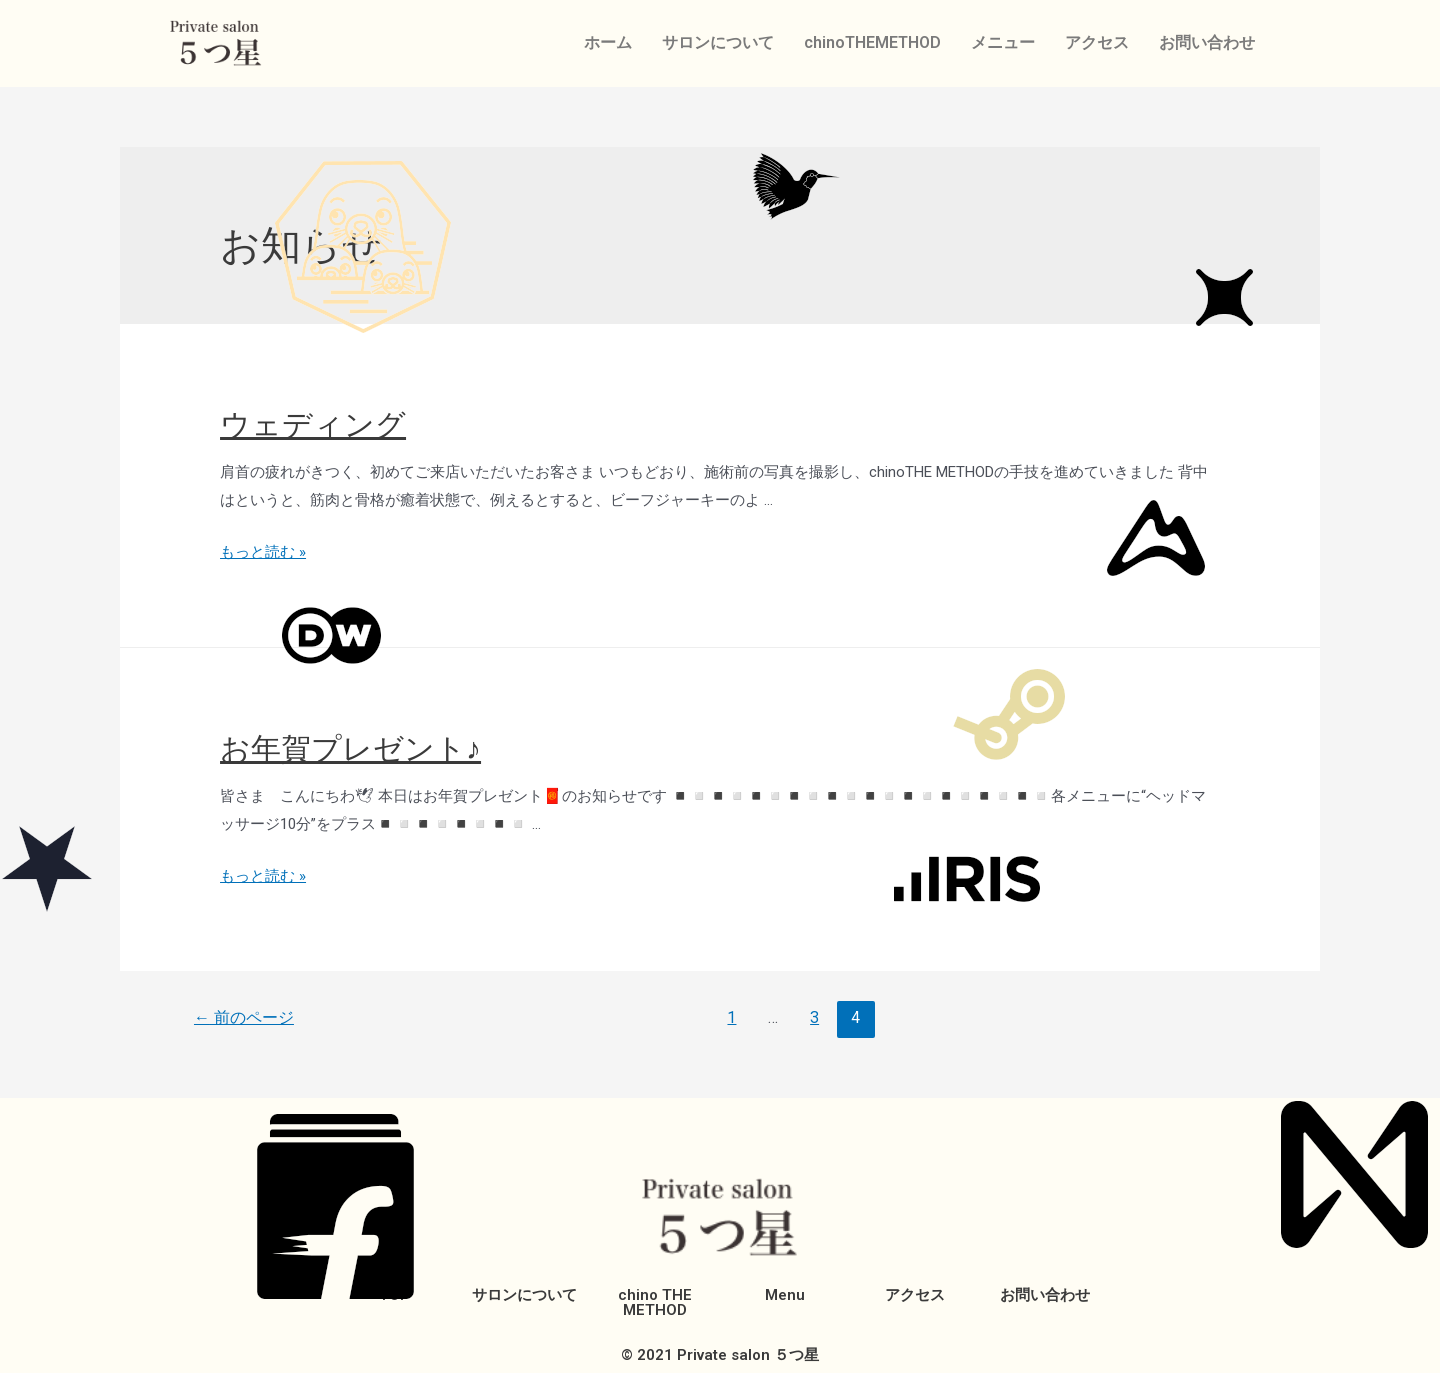 This screenshot has width=1440, height=1373. Describe the element at coordinates (363, 247) in the screenshot. I see `open podman container management application` at that location.